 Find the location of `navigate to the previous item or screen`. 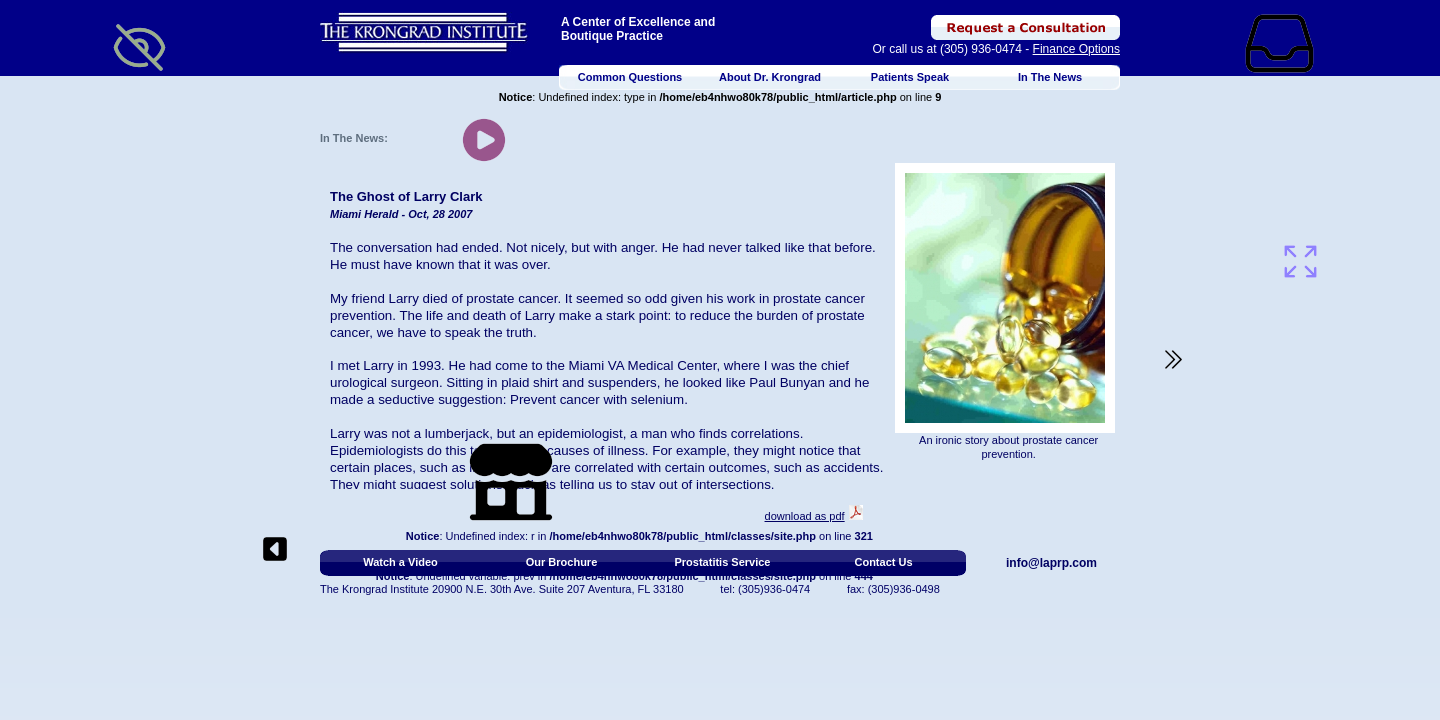

navigate to the previous item or screen is located at coordinates (275, 549).